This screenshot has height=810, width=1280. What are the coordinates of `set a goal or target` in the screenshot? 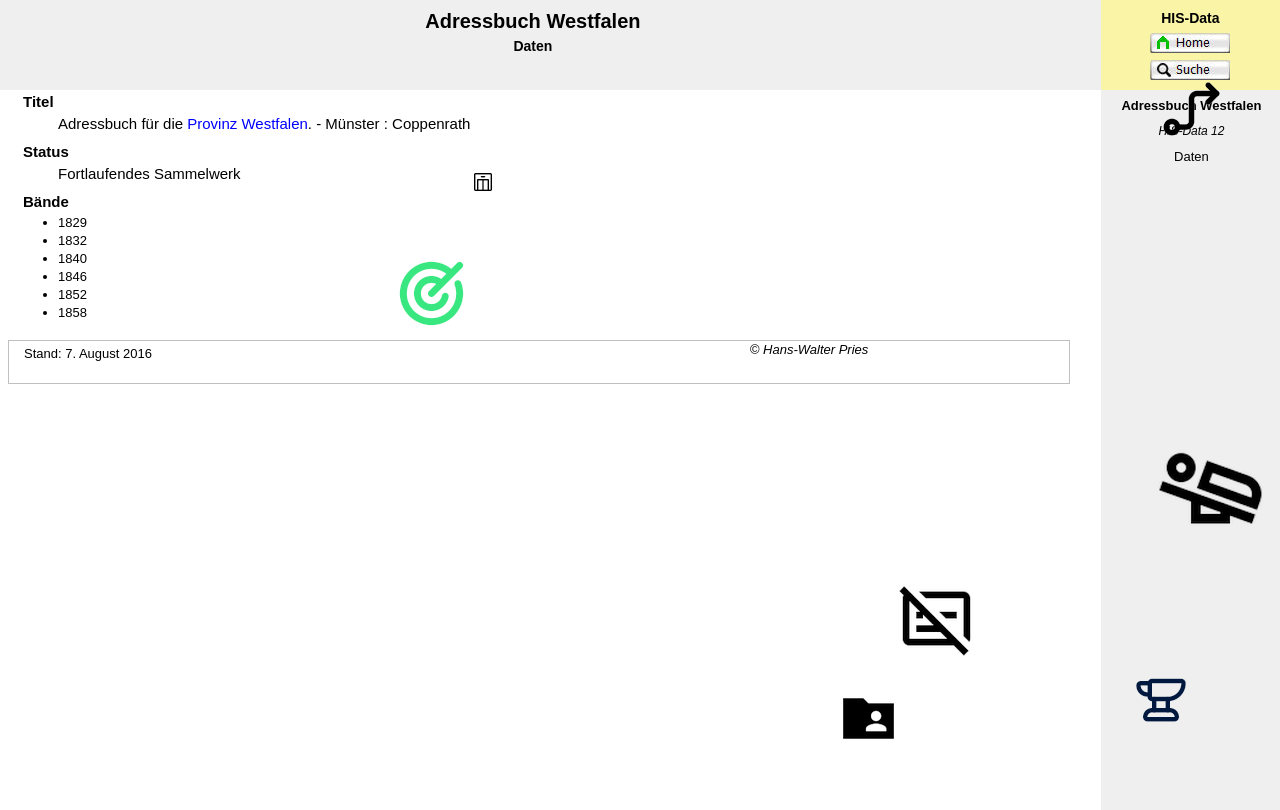 It's located at (431, 293).